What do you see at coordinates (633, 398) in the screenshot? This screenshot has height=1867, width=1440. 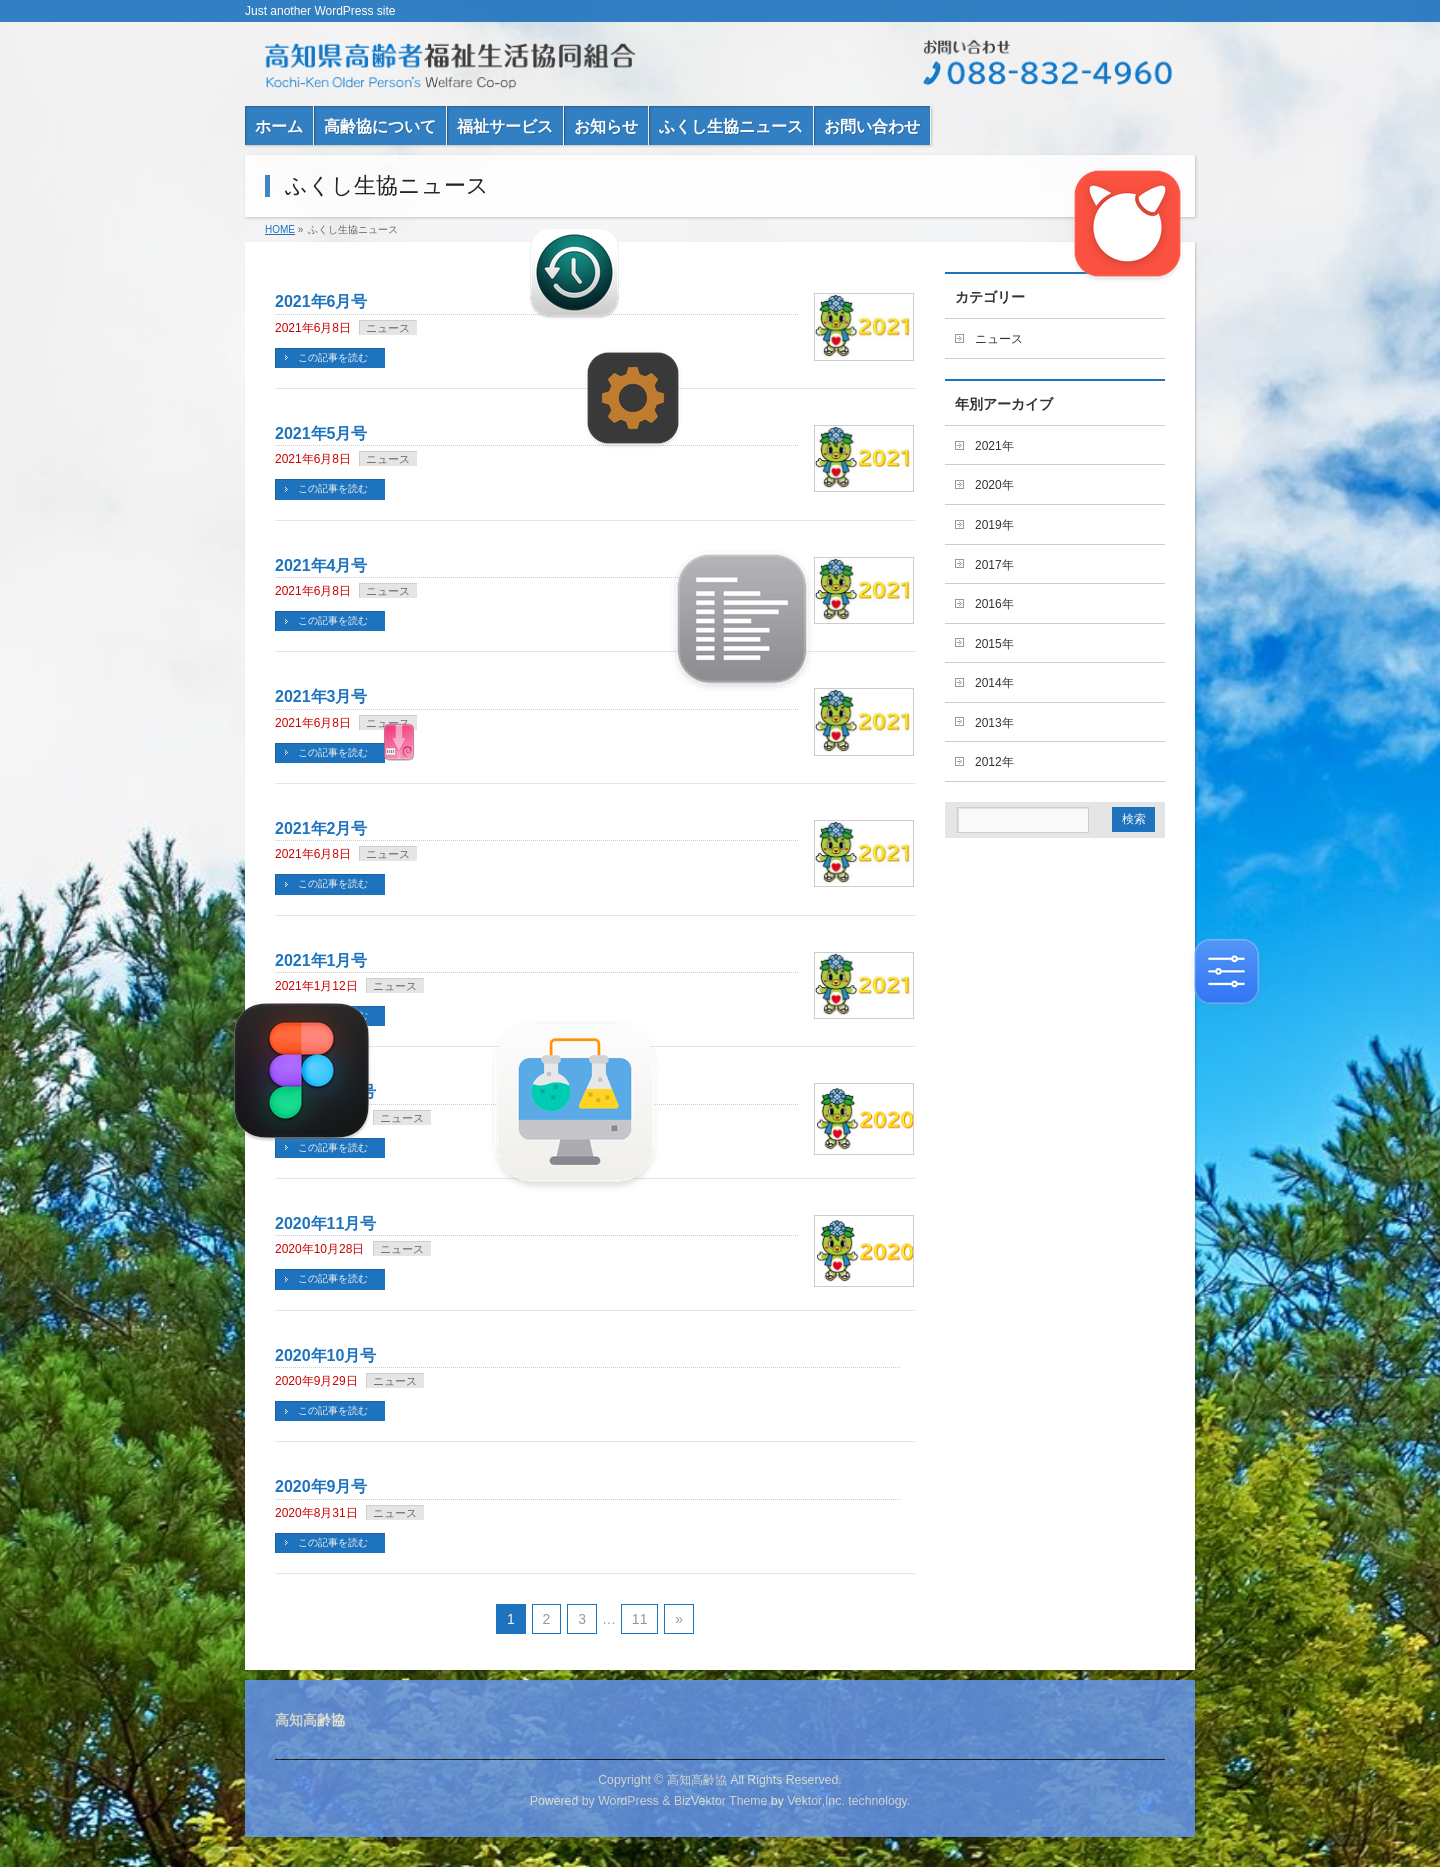 I see `launch factorio game` at bounding box center [633, 398].